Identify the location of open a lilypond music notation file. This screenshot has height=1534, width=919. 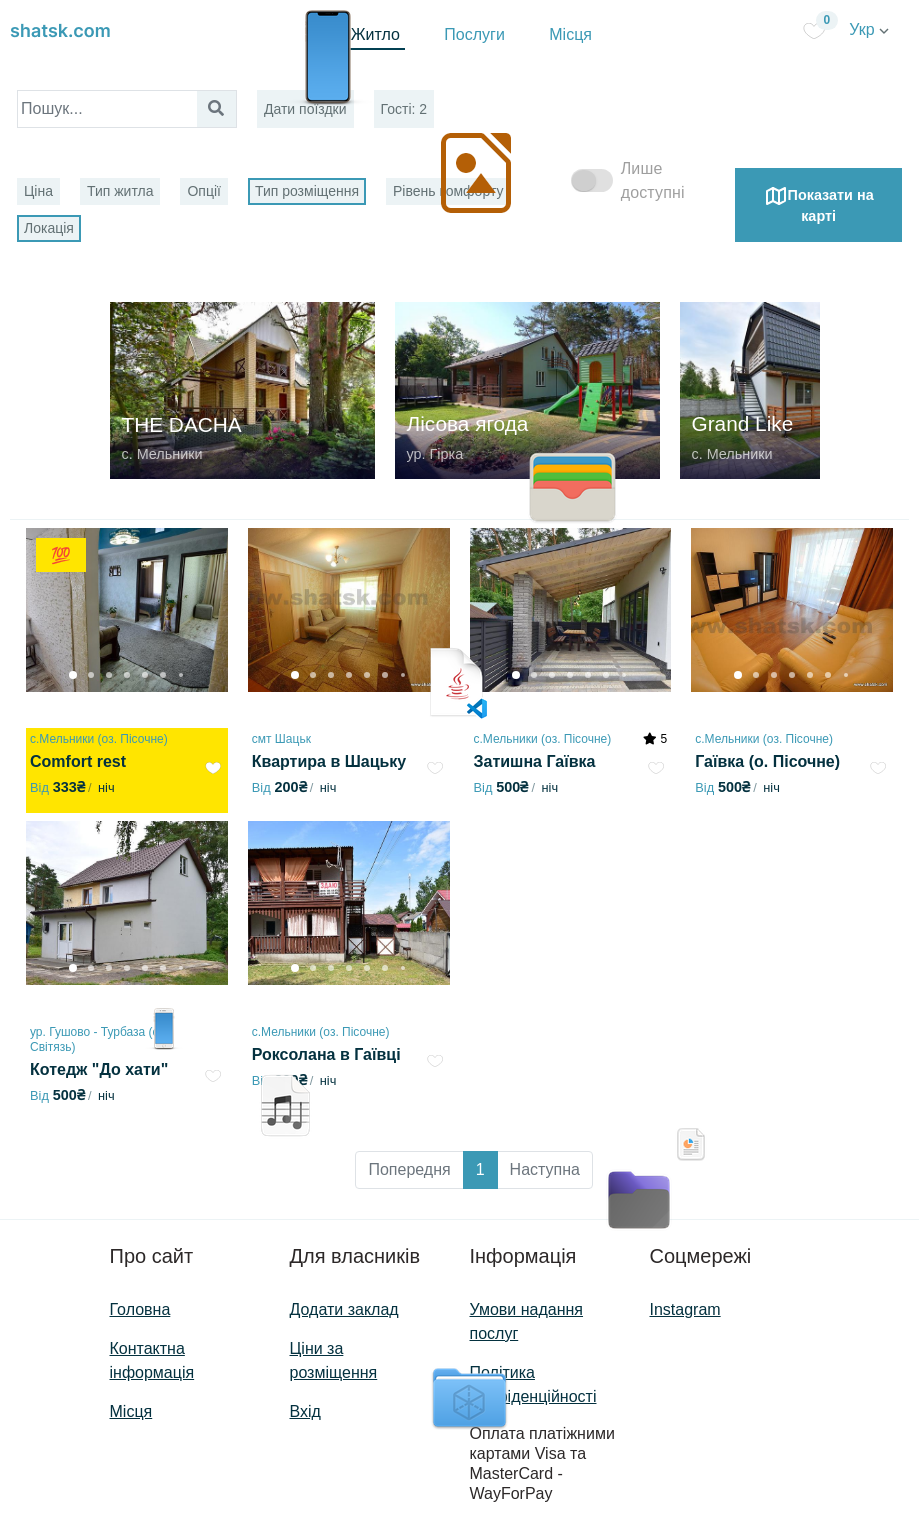
(285, 1105).